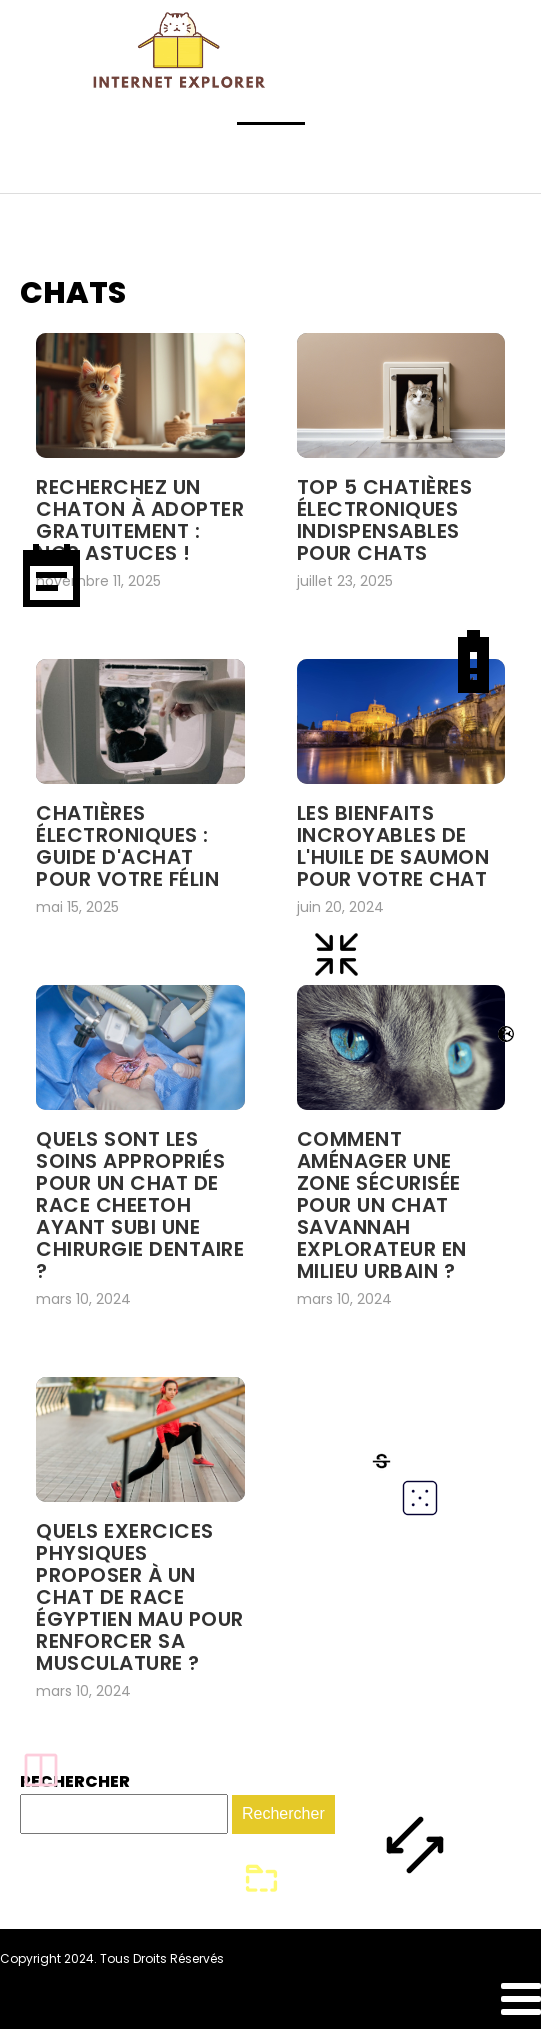  Describe the element at coordinates (51, 578) in the screenshot. I see `view event details or notes` at that location.